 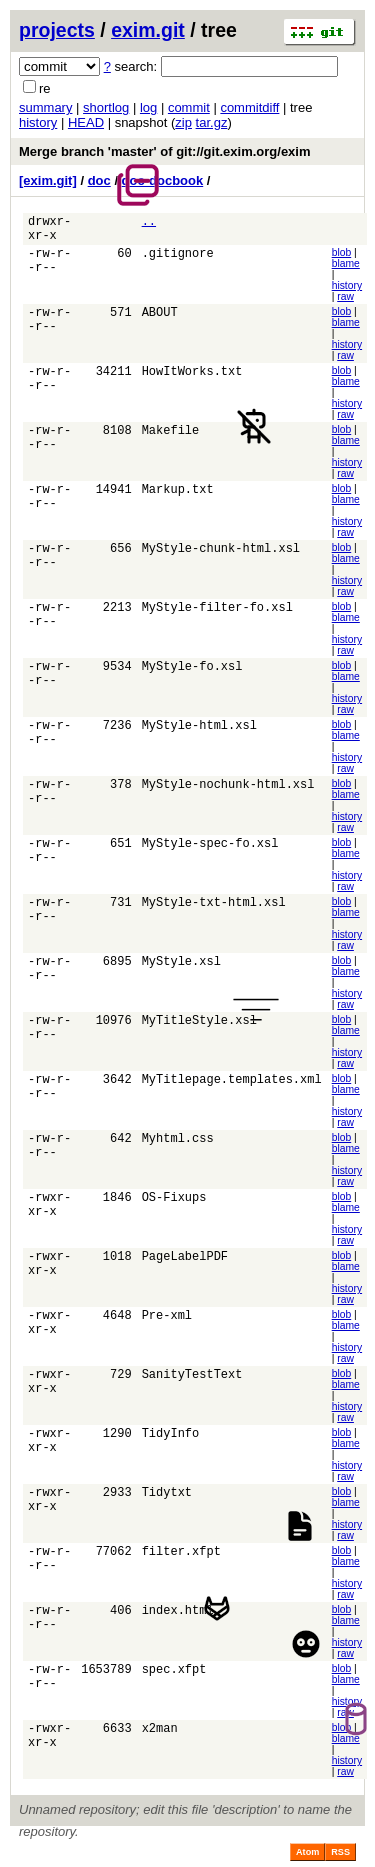 I want to click on view document details, so click(x=300, y=1526).